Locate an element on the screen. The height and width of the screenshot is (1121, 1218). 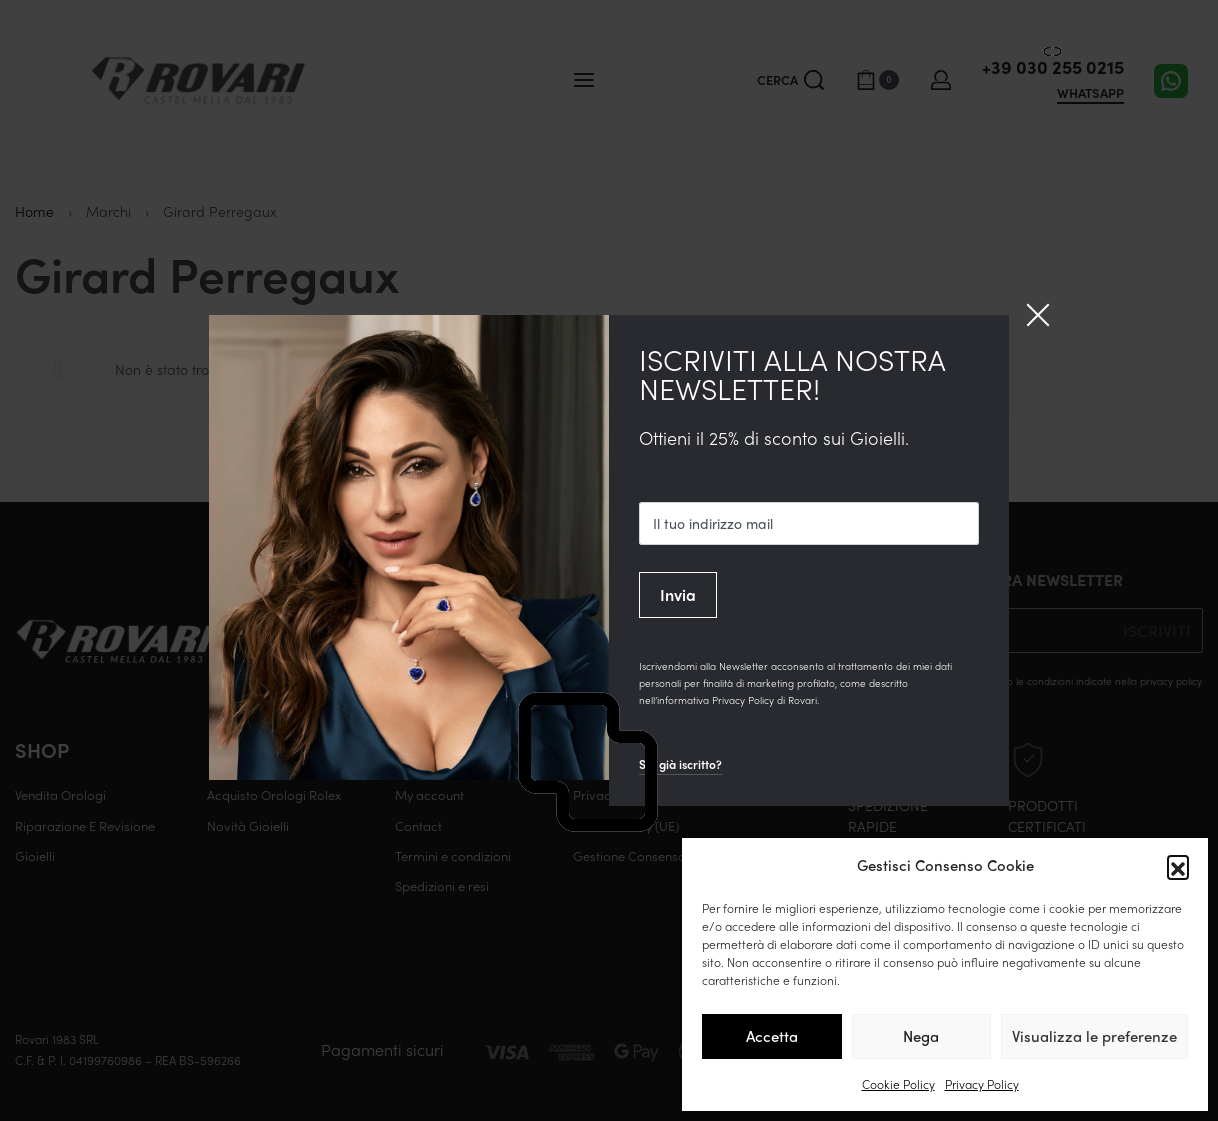
merge or combine selected items is located at coordinates (588, 762).